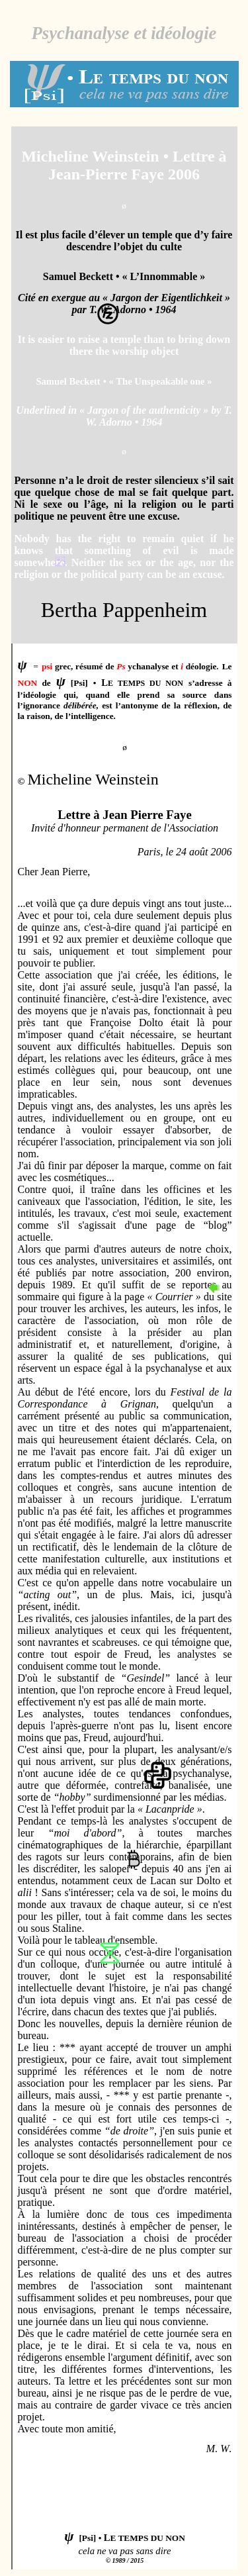 The image size is (248, 2576). I want to click on go back to previous screen, so click(214, 1288).